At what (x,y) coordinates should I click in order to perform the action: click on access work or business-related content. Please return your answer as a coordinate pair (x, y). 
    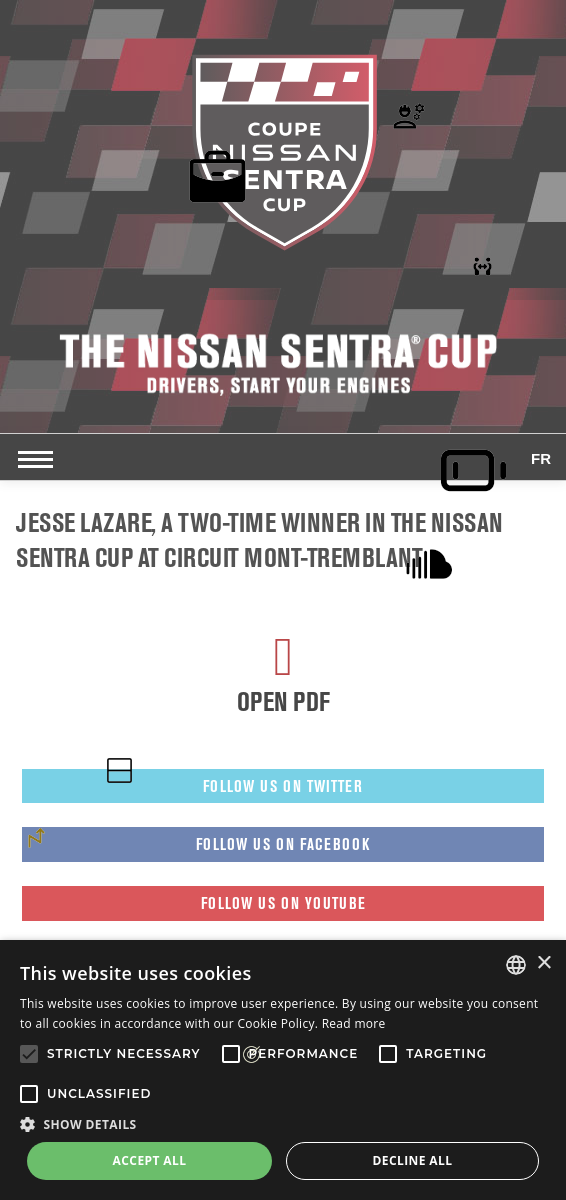
    Looking at the image, I should click on (217, 178).